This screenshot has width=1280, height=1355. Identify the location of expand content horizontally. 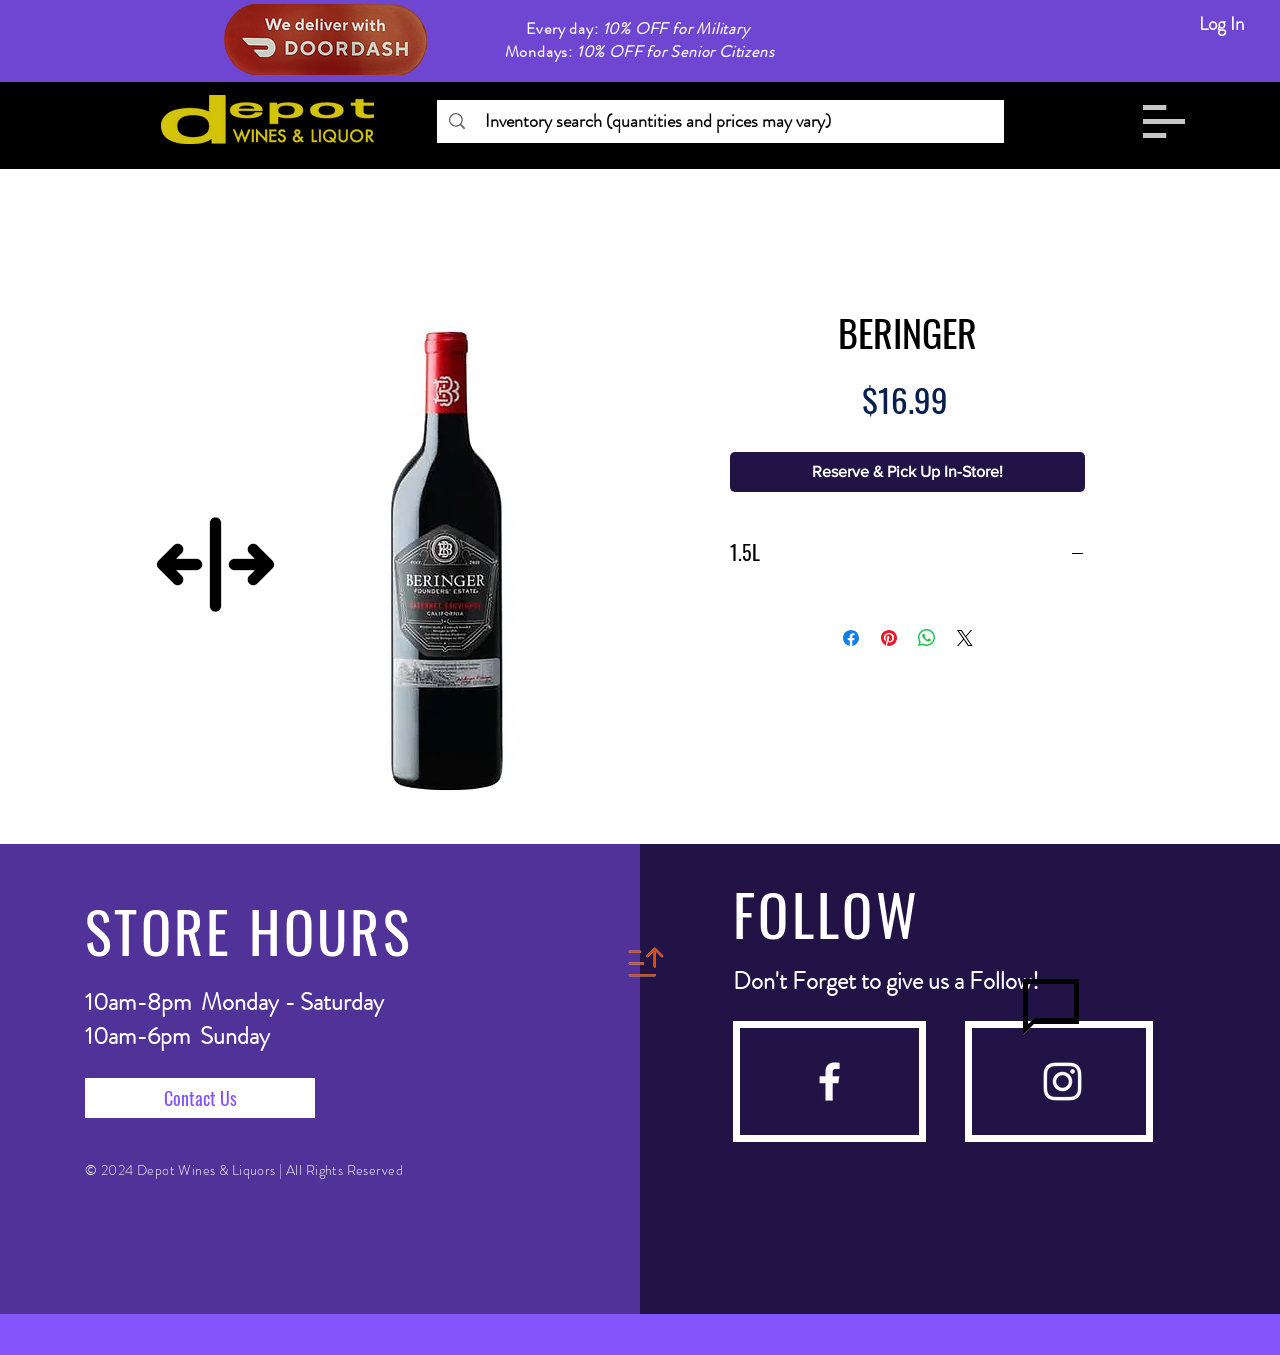
(215, 564).